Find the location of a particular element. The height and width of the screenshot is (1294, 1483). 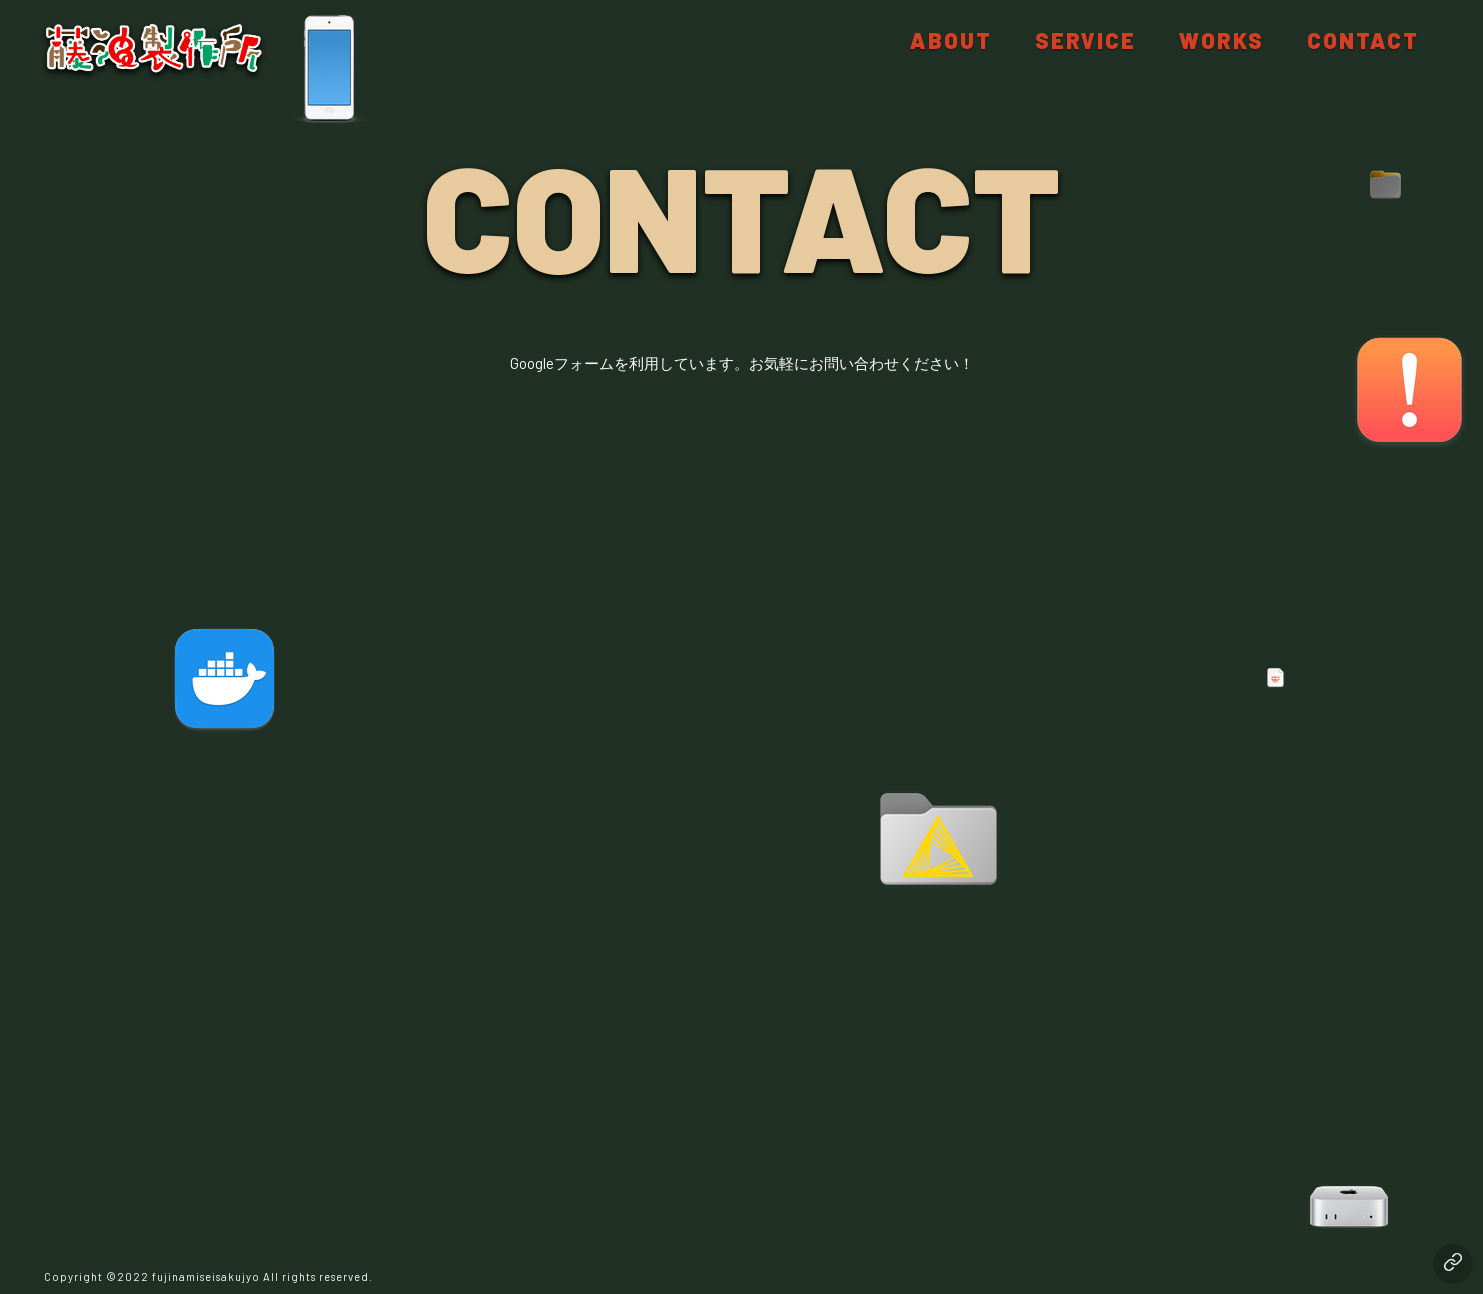

iPod Touch device connected is located at coordinates (329, 69).